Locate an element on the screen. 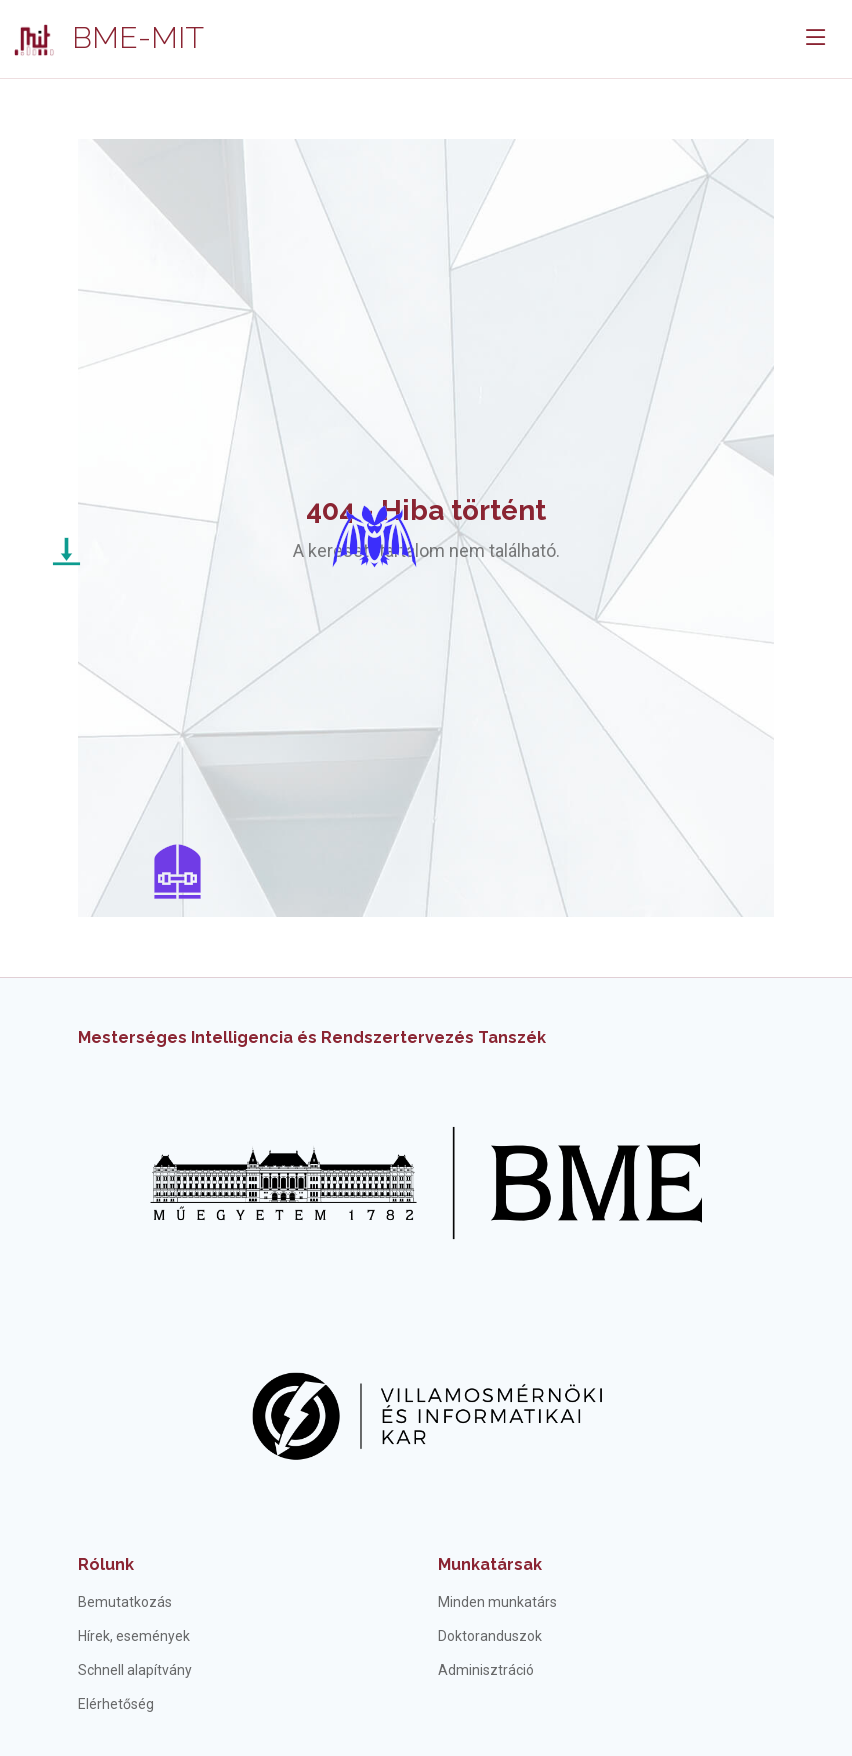  a locked or inaccessible area in a game is located at coordinates (177, 869).